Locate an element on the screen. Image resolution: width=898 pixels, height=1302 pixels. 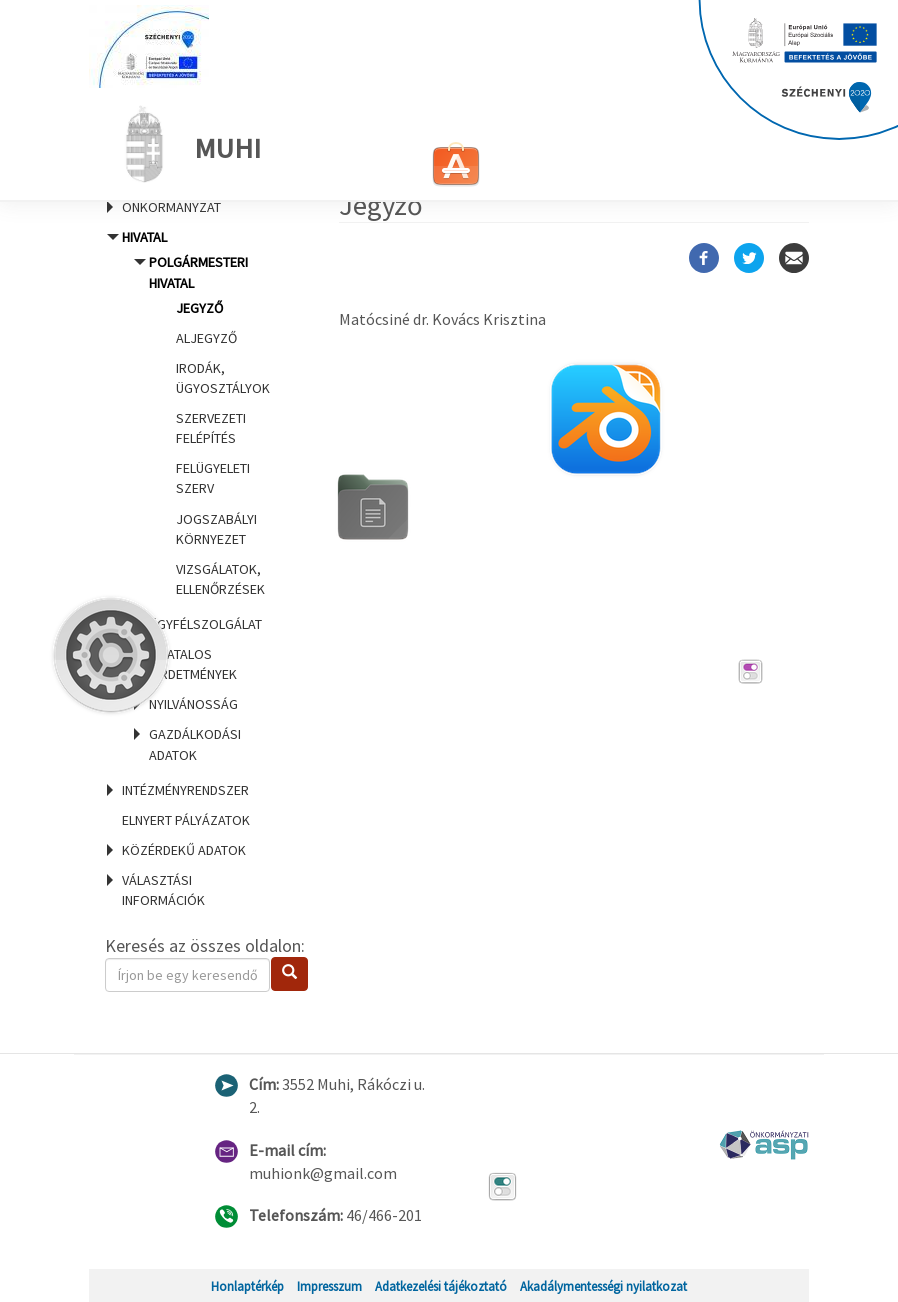
open Blender 3D modeling application is located at coordinates (606, 419).